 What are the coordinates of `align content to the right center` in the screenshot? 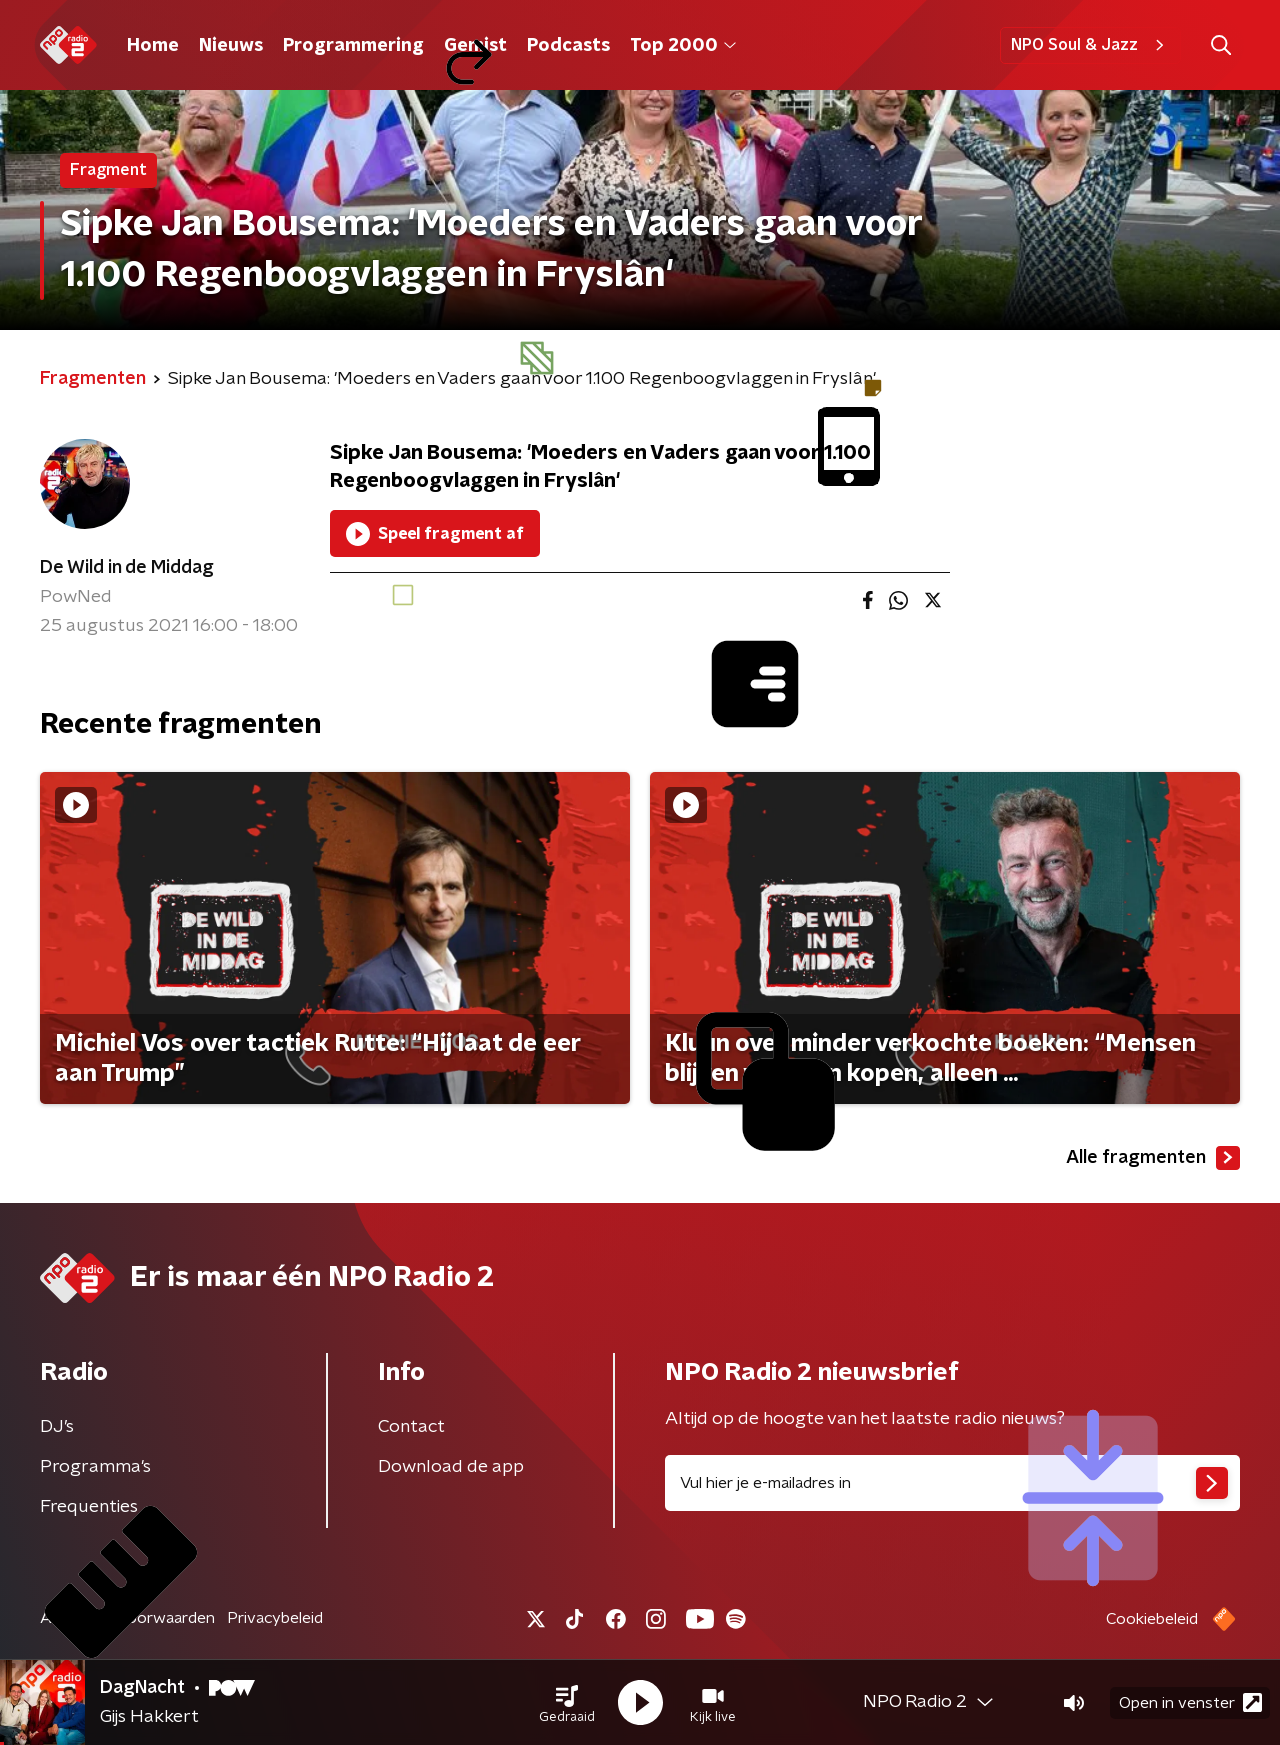 It's located at (755, 684).